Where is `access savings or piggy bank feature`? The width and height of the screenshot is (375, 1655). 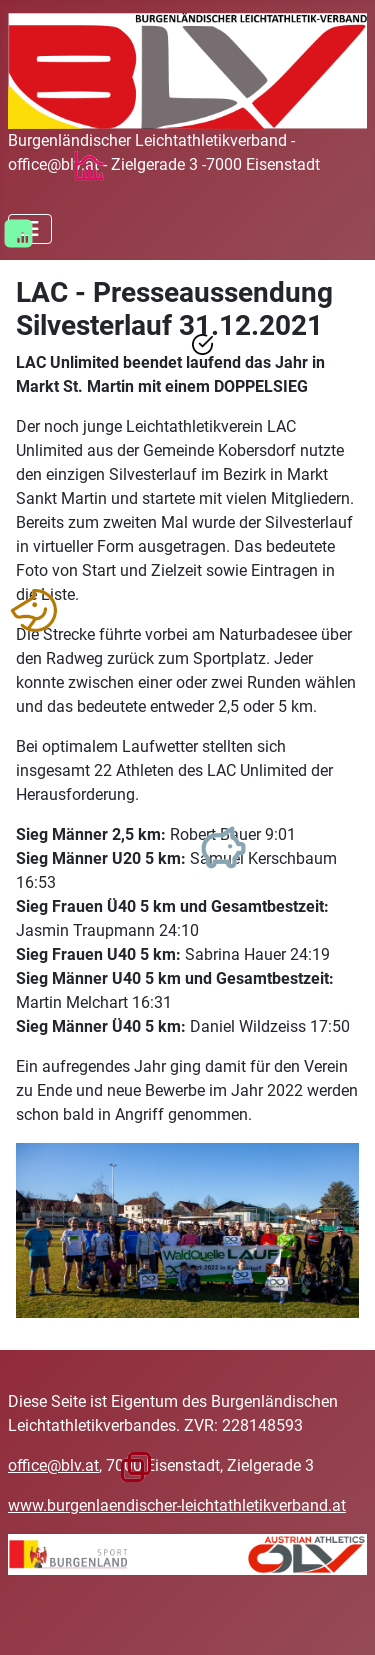
access savings or piggy bank feature is located at coordinates (223, 848).